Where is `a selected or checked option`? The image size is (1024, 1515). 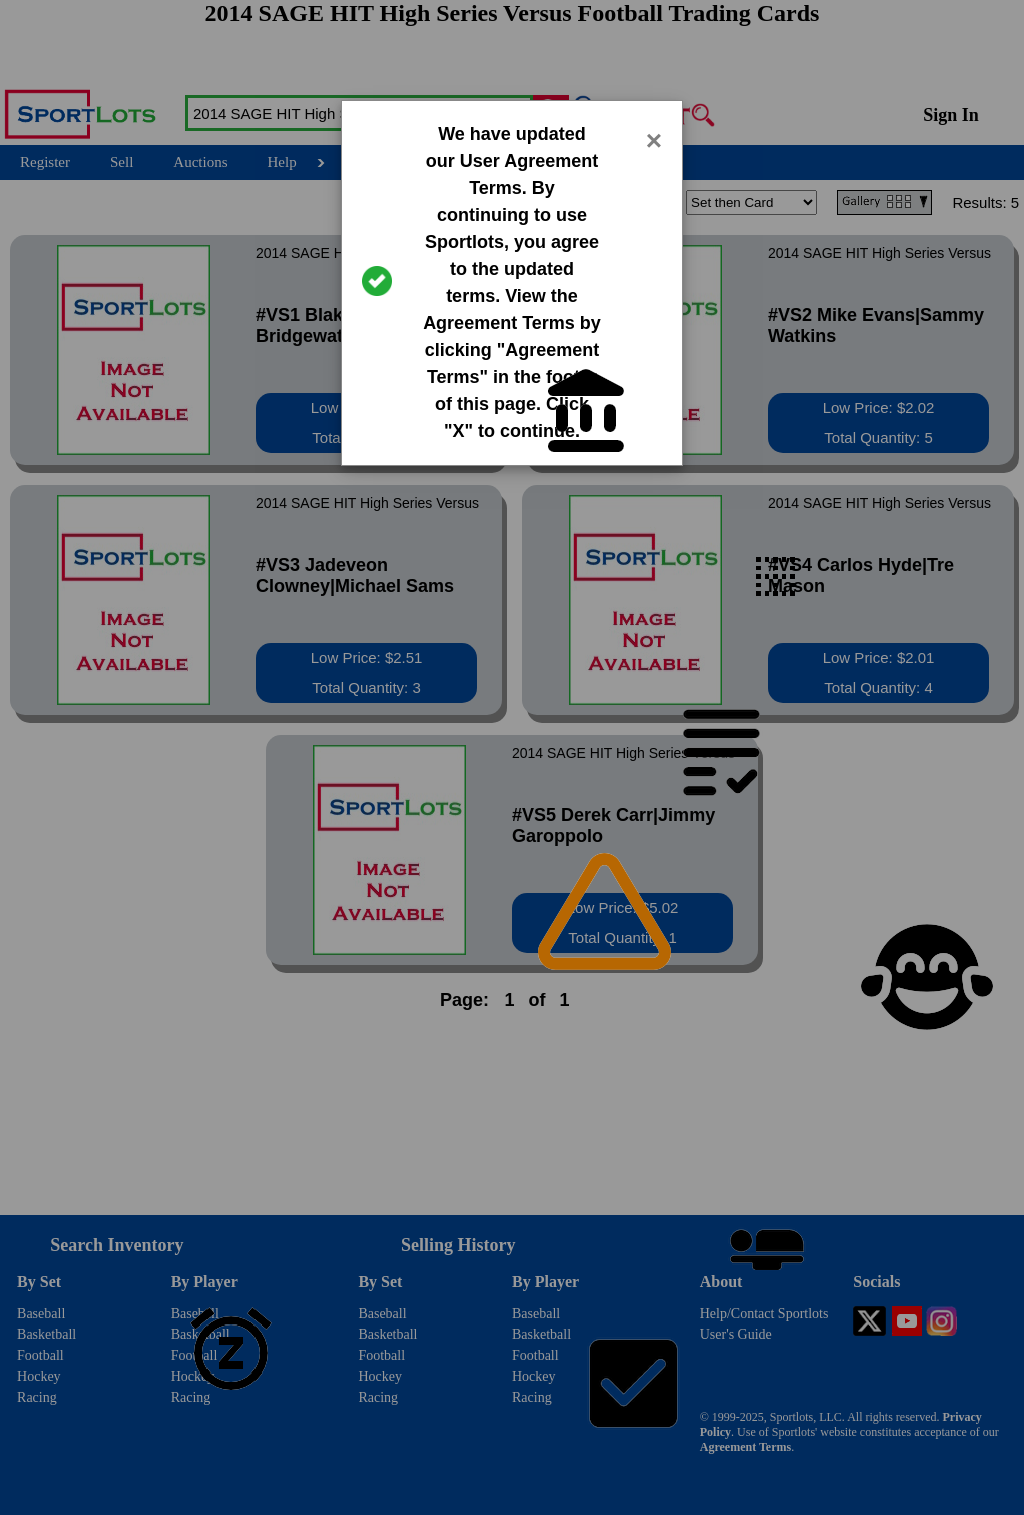
a selected or checked option is located at coordinates (633, 1383).